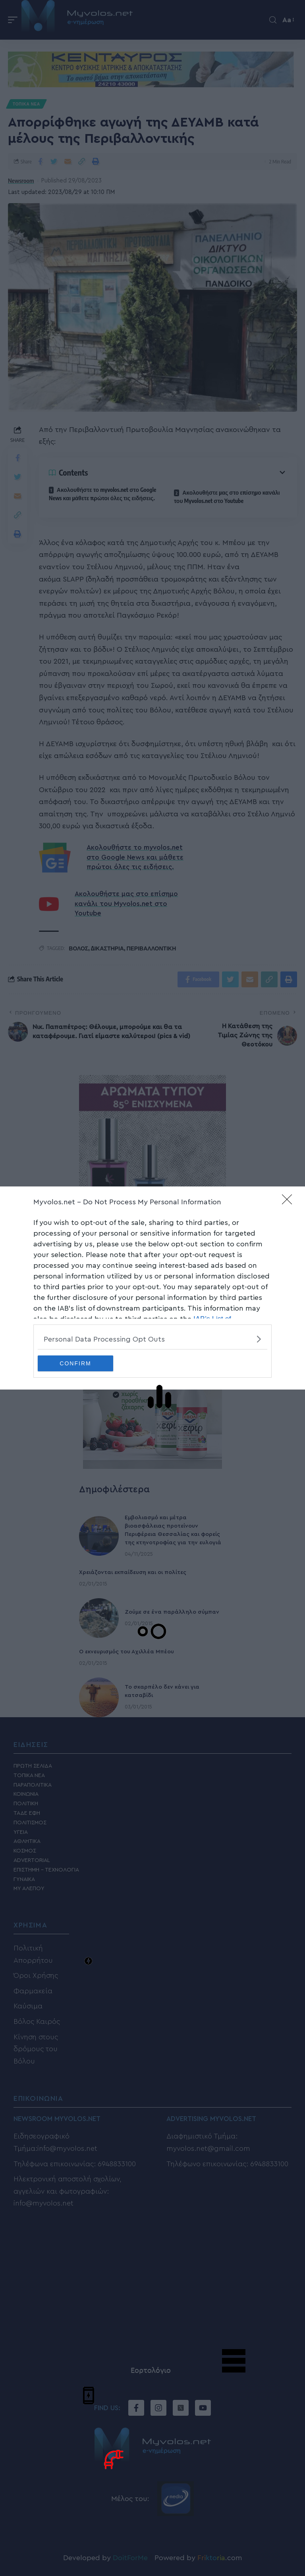  Describe the element at coordinates (113, 2459) in the screenshot. I see `plumbing or pipe system settings` at that location.